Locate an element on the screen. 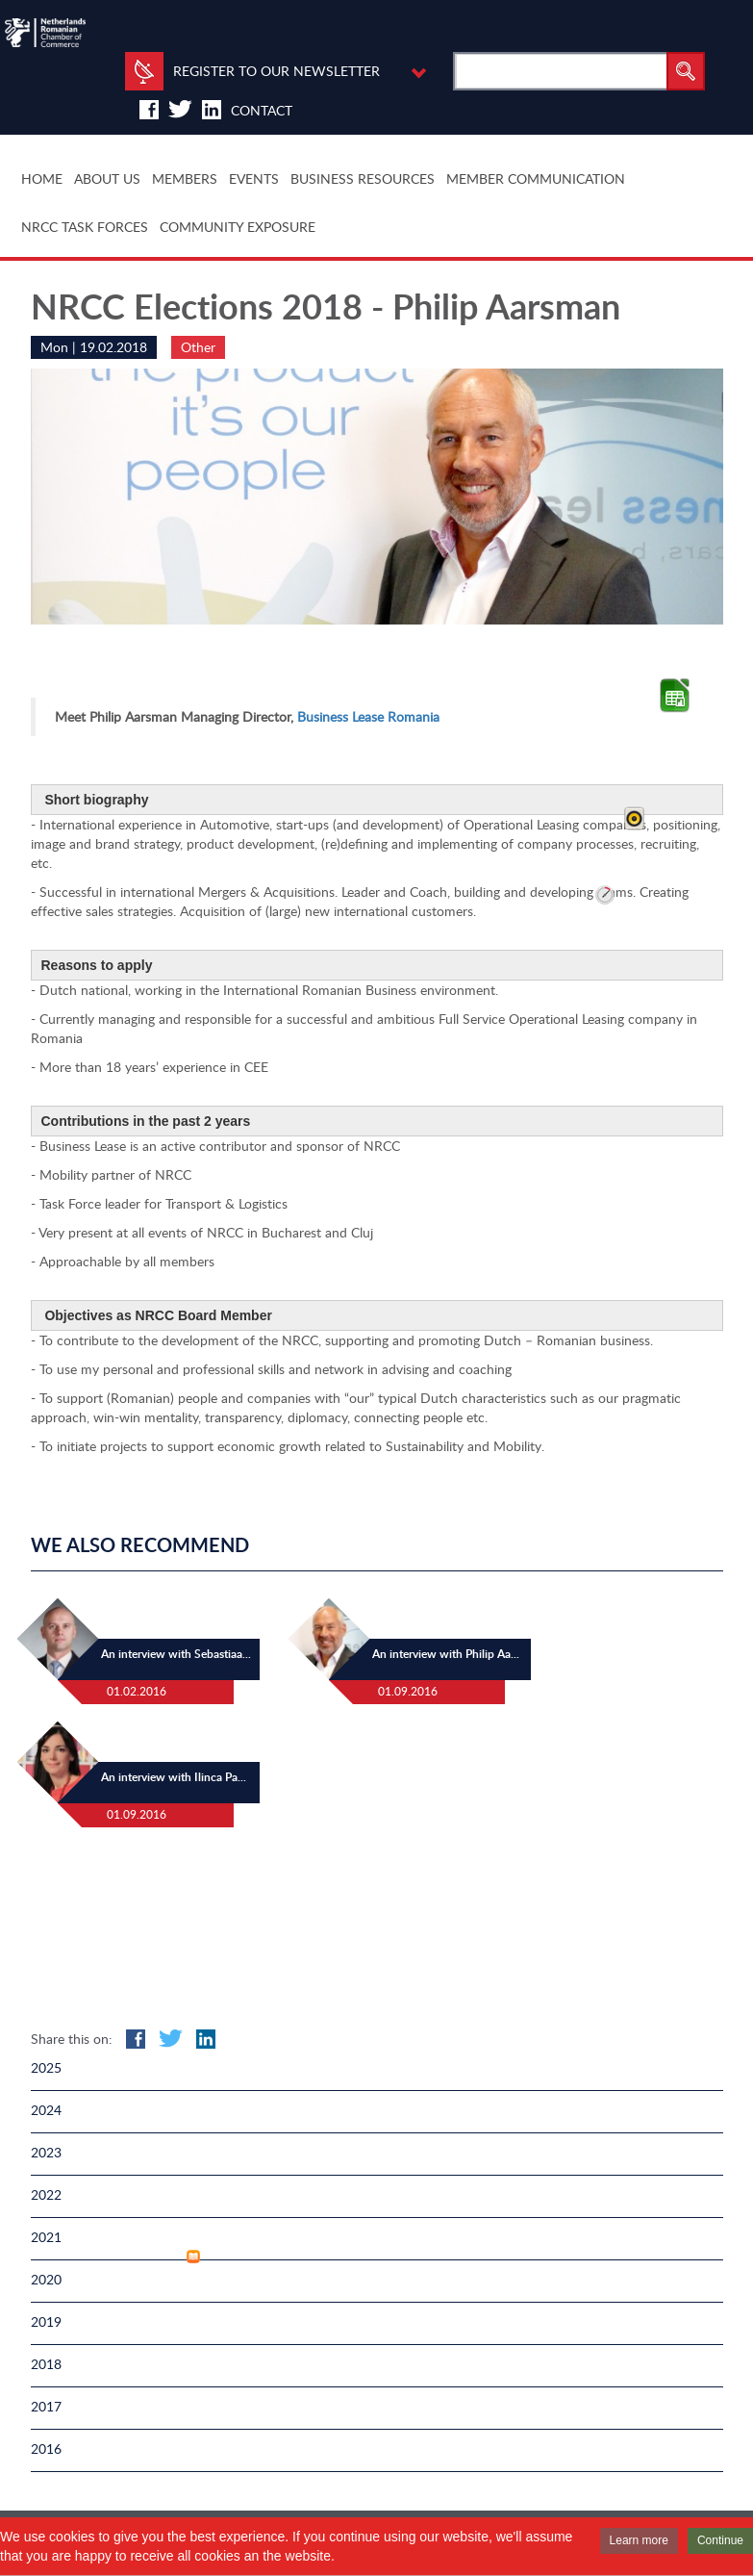 This screenshot has height=2576, width=753. open LibreOffice Calc spreadsheet application is located at coordinates (674, 695).